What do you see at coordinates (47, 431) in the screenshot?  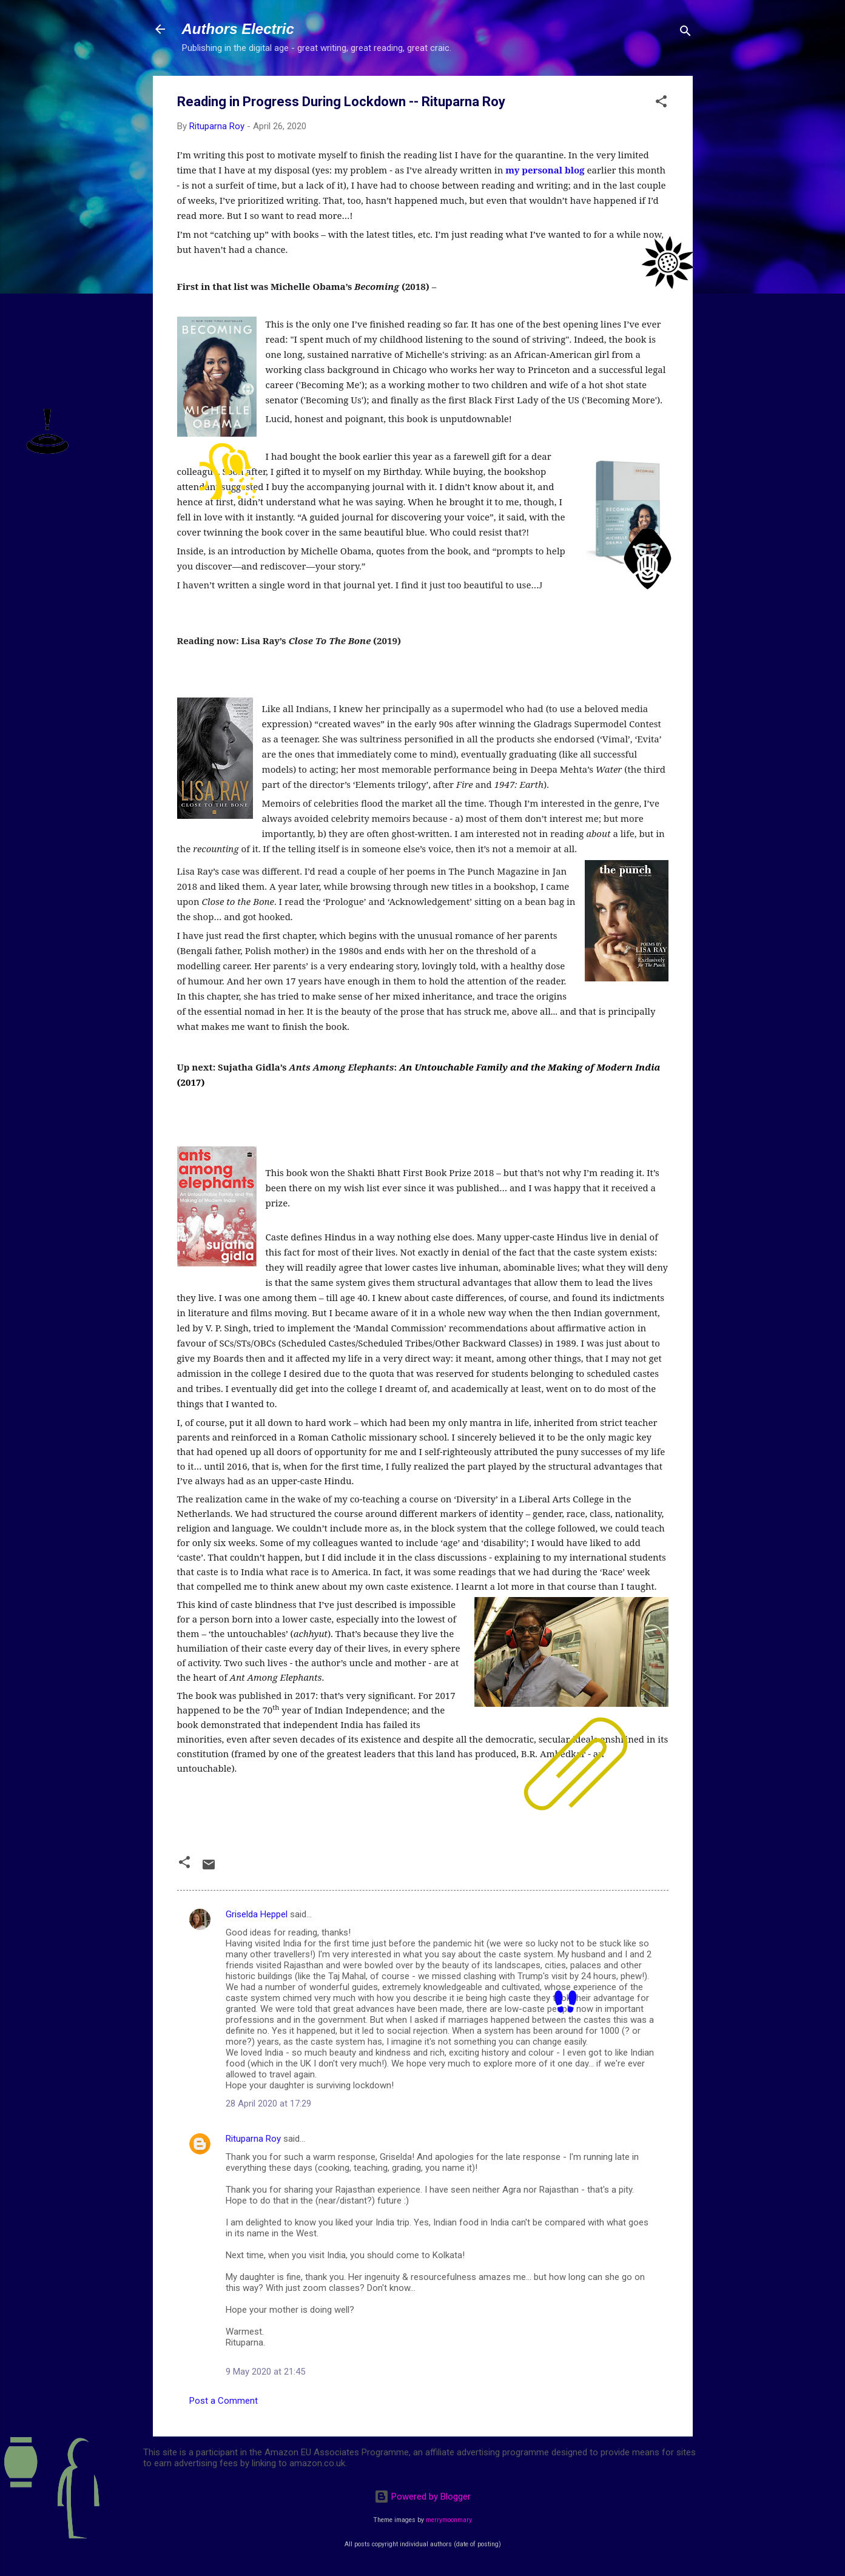 I see `indicates a hazard or dangerous area in gameplay` at bounding box center [47, 431].